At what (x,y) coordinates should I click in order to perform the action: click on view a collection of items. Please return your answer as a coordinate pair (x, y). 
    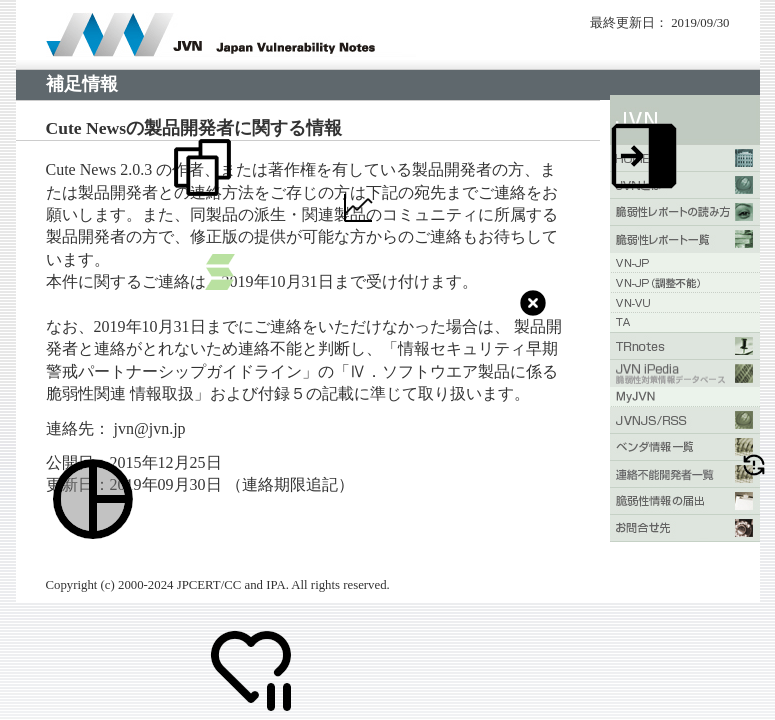
    Looking at the image, I should click on (202, 167).